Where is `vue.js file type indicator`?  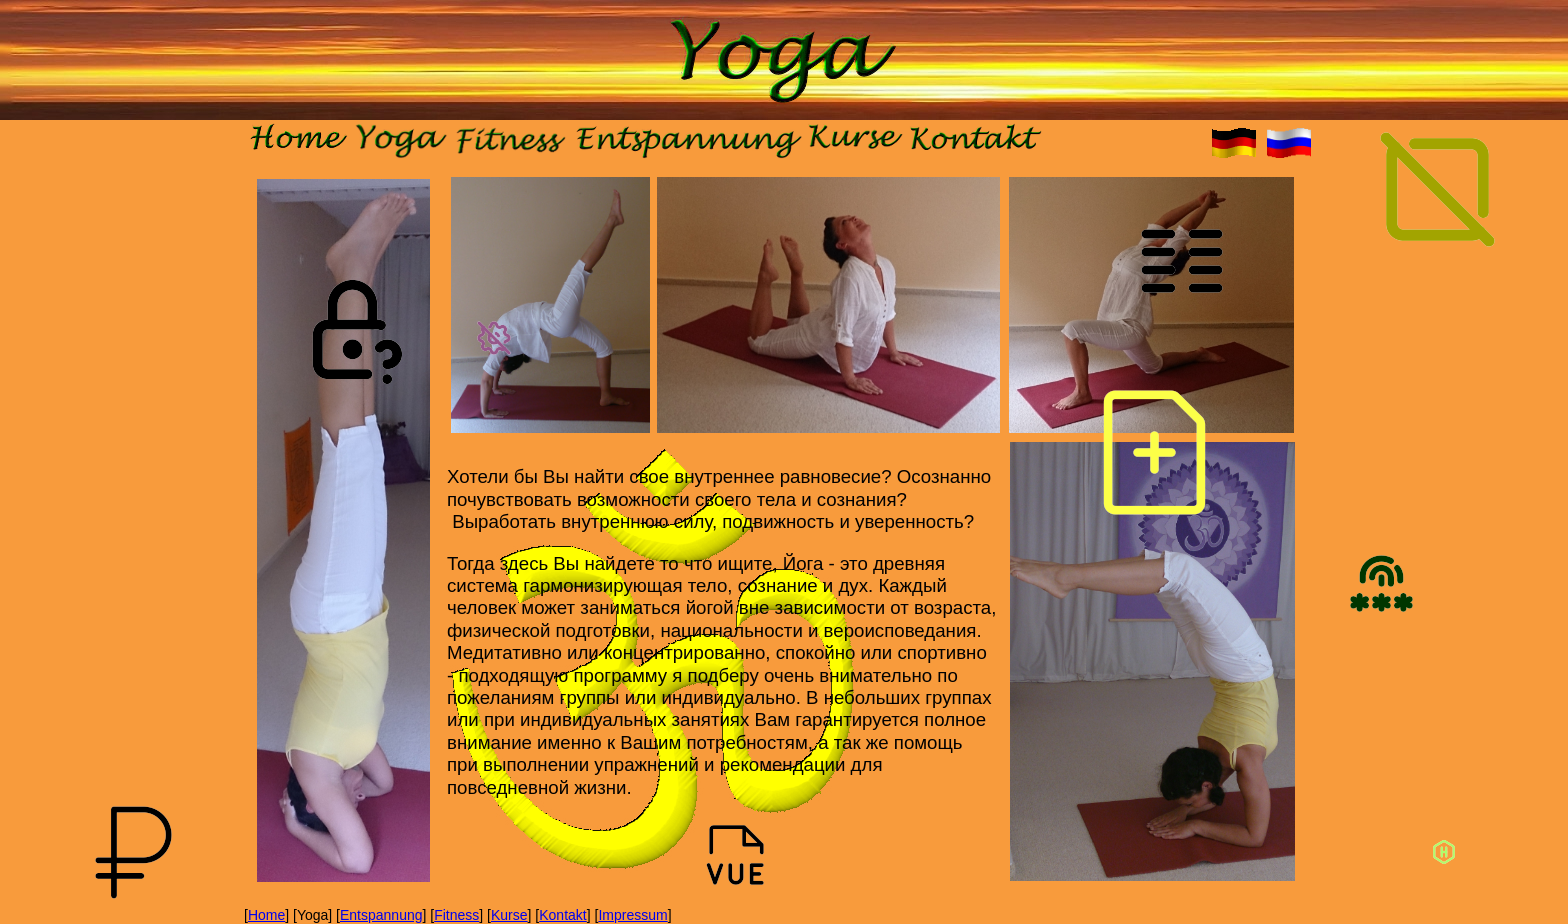 vue.js file type indicator is located at coordinates (736, 857).